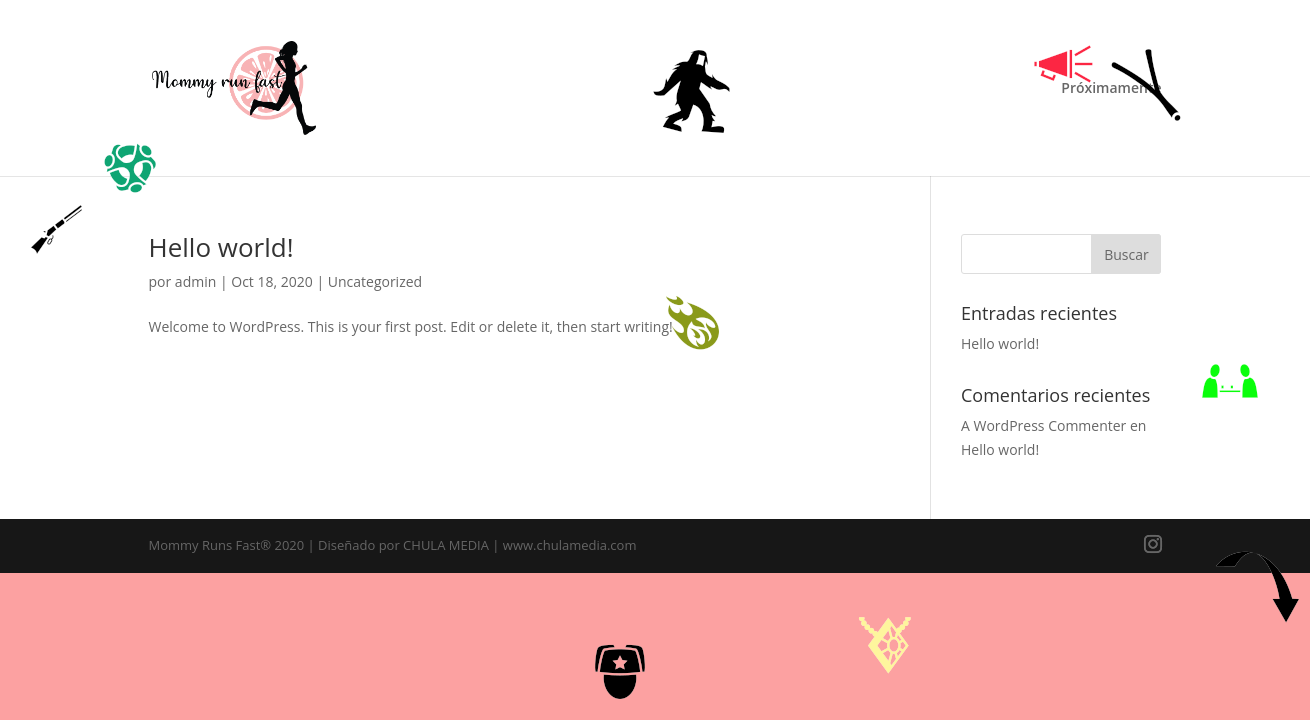 This screenshot has width=1310, height=720. What do you see at coordinates (130, 168) in the screenshot?
I see `indicates a multi-attack or combo ability in a game` at bounding box center [130, 168].